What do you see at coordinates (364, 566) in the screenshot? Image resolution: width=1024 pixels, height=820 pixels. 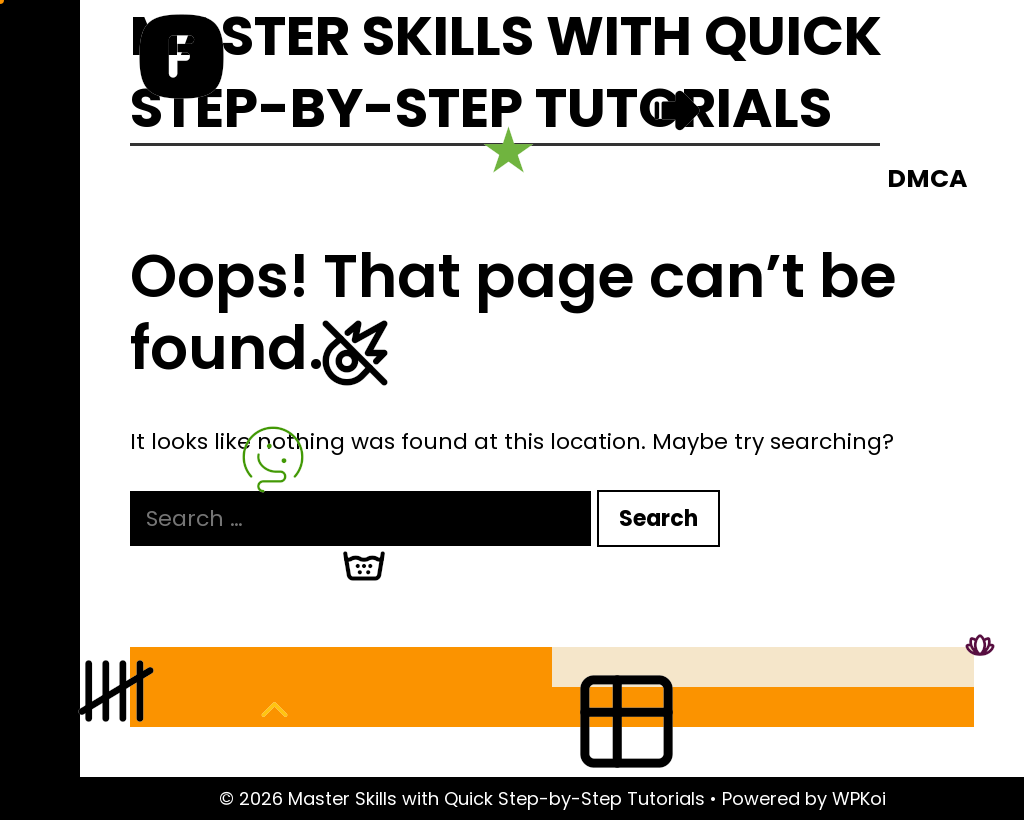 I see `wash at high temperature setting (5 dots)` at bounding box center [364, 566].